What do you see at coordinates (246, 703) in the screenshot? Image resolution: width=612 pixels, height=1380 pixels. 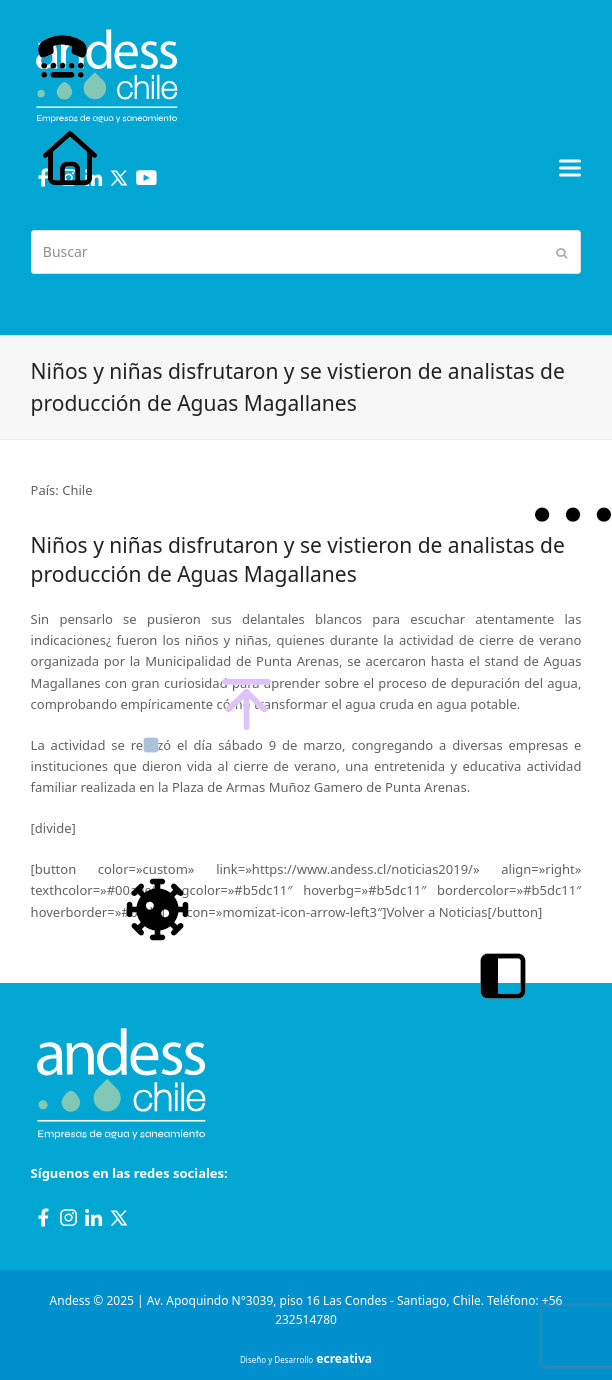 I see `upload a file or document` at bounding box center [246, 703].